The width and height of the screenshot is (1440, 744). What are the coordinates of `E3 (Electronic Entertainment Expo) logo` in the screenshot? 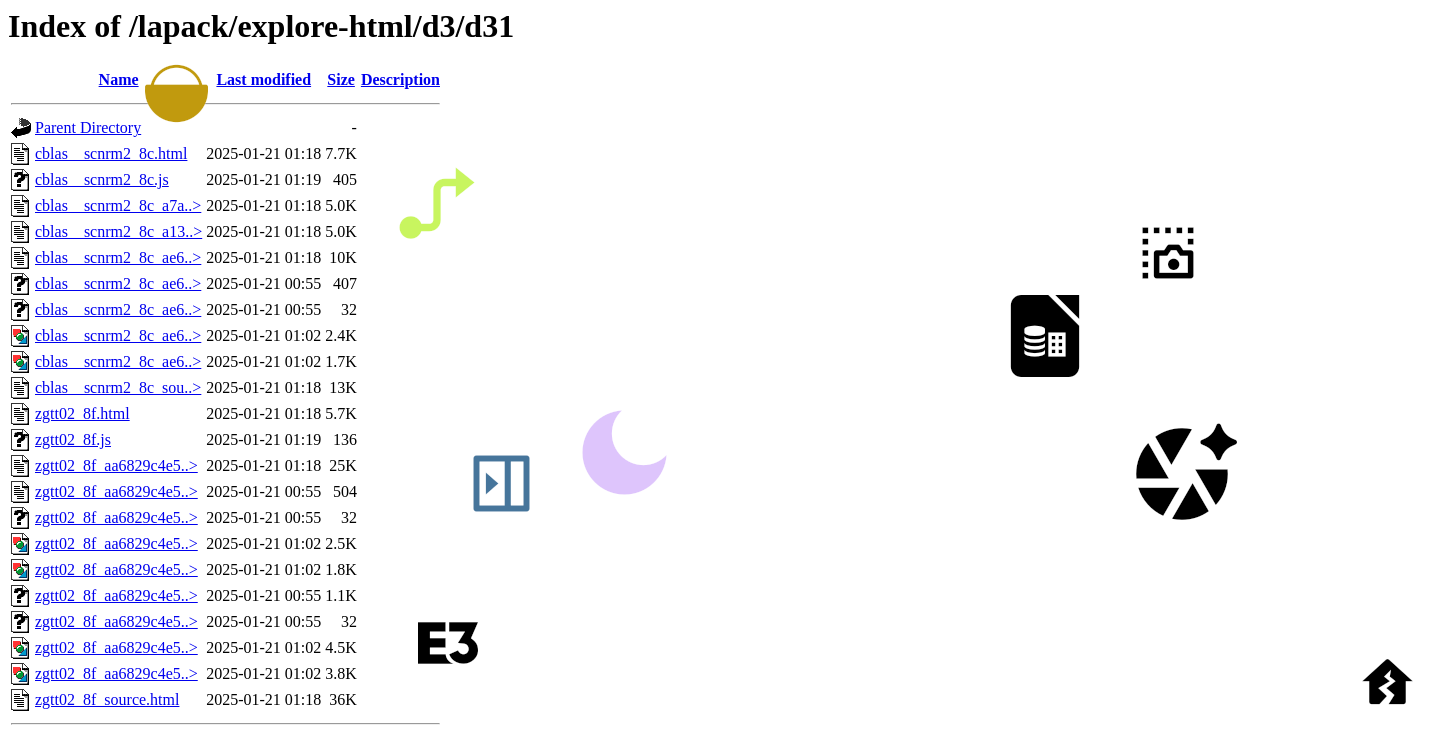 It's located at (448, 643).